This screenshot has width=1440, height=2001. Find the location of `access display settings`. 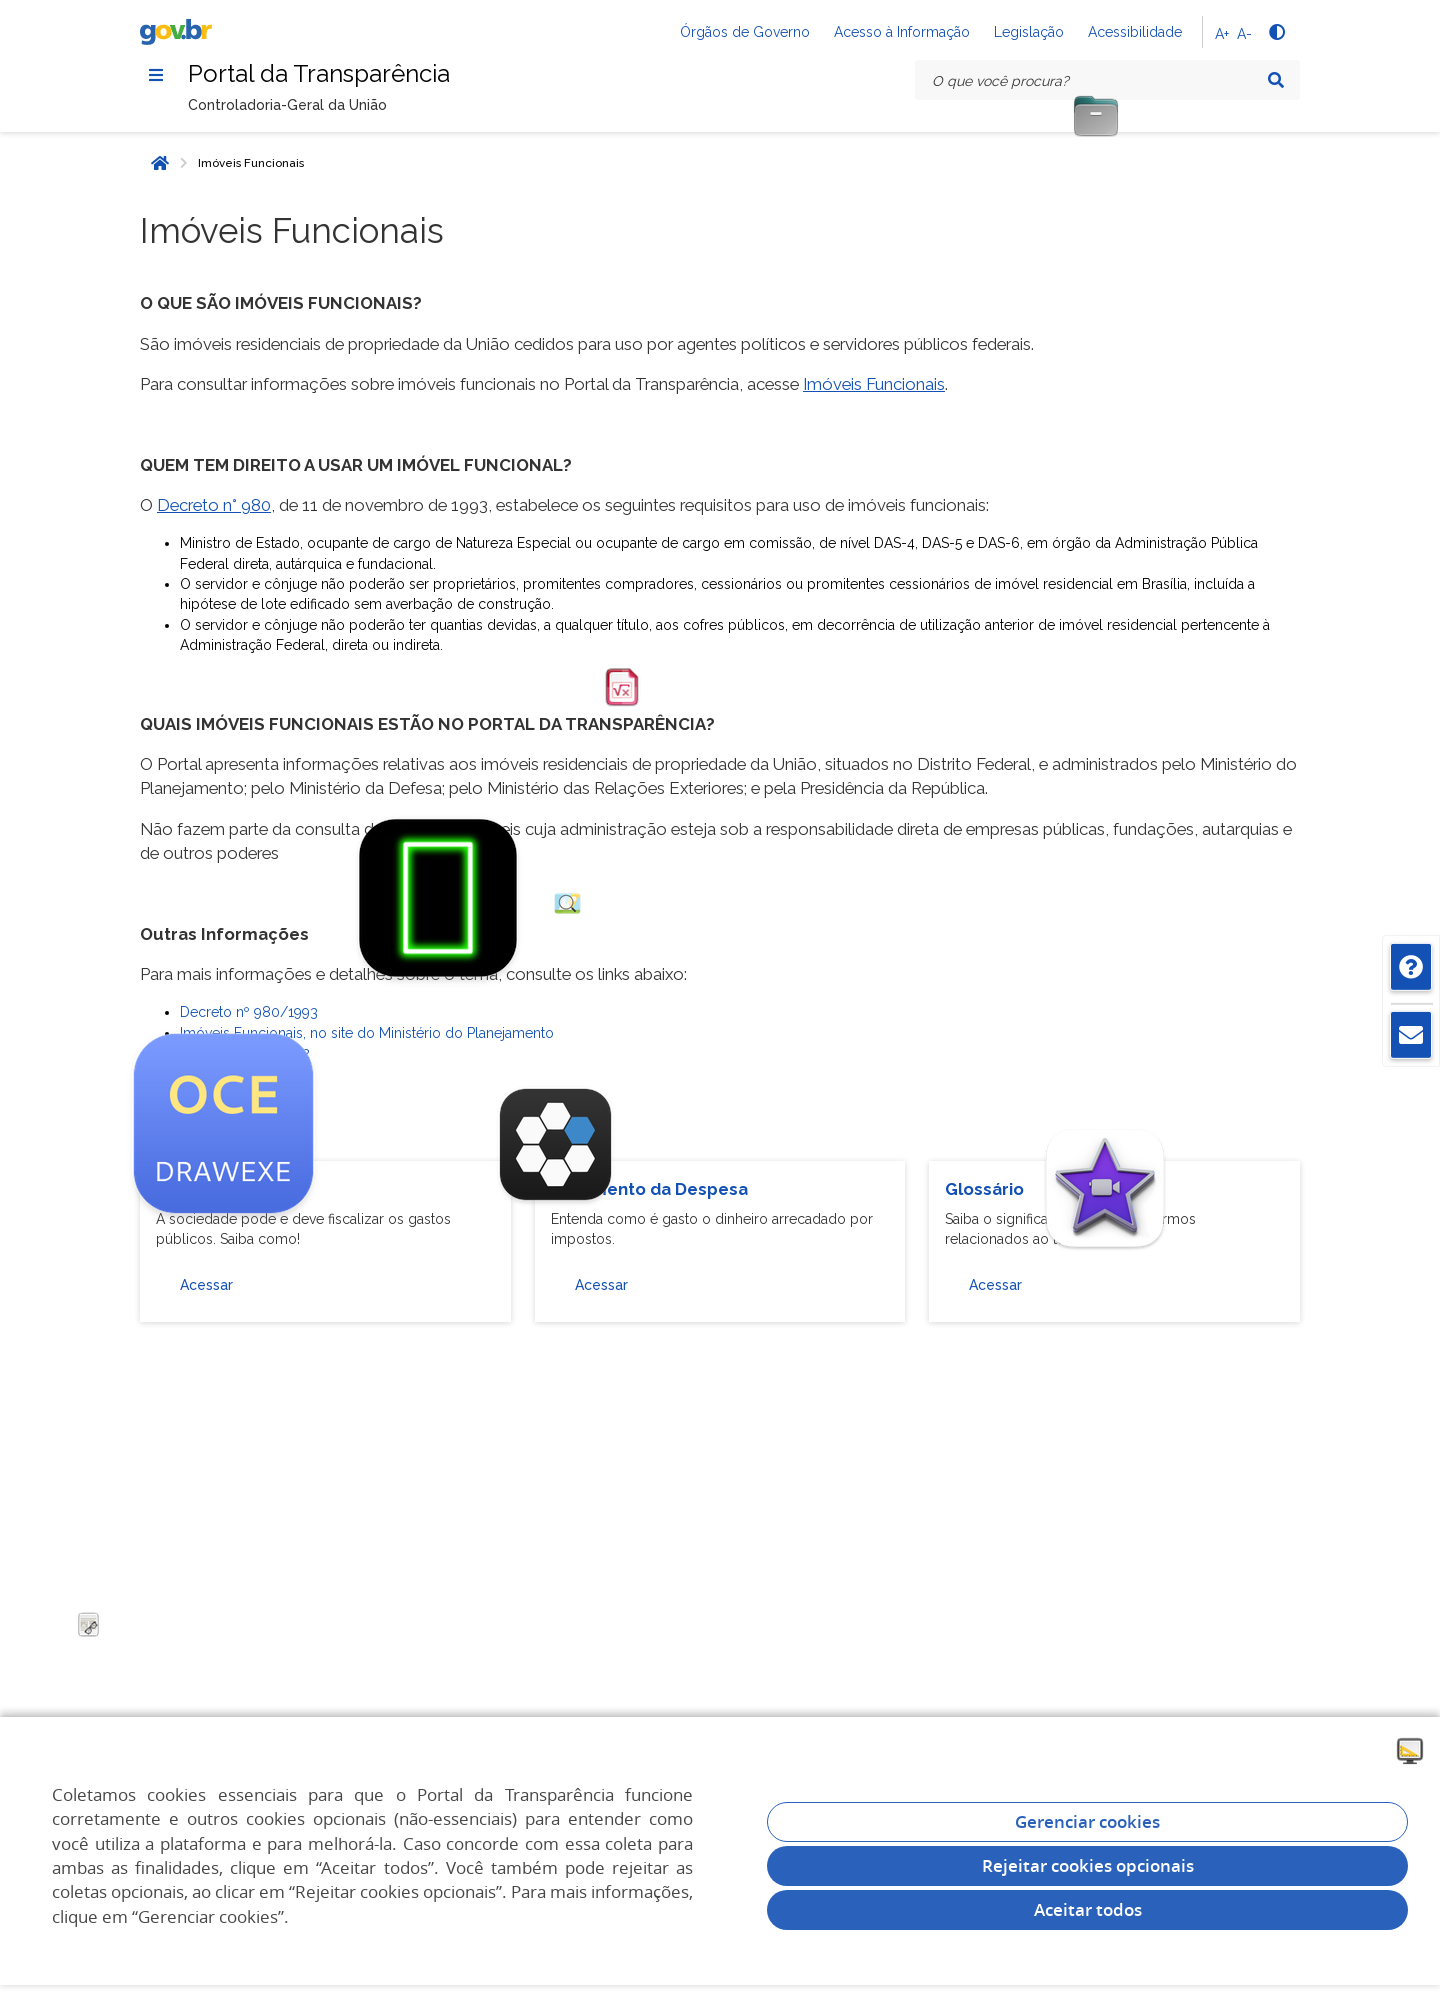

access display settings is located at coordinates (1410, 1751).